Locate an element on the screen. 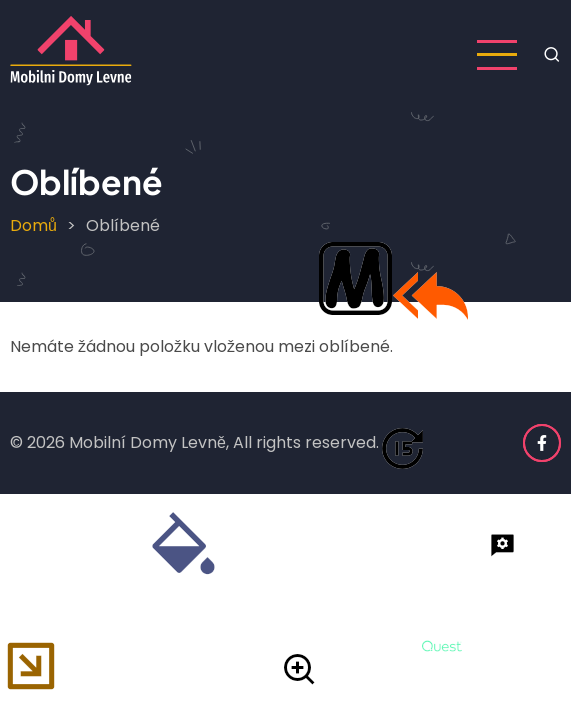 The height and width of the screenshot is (720, 571). zoom in on content is located at coordinates (299, 669).